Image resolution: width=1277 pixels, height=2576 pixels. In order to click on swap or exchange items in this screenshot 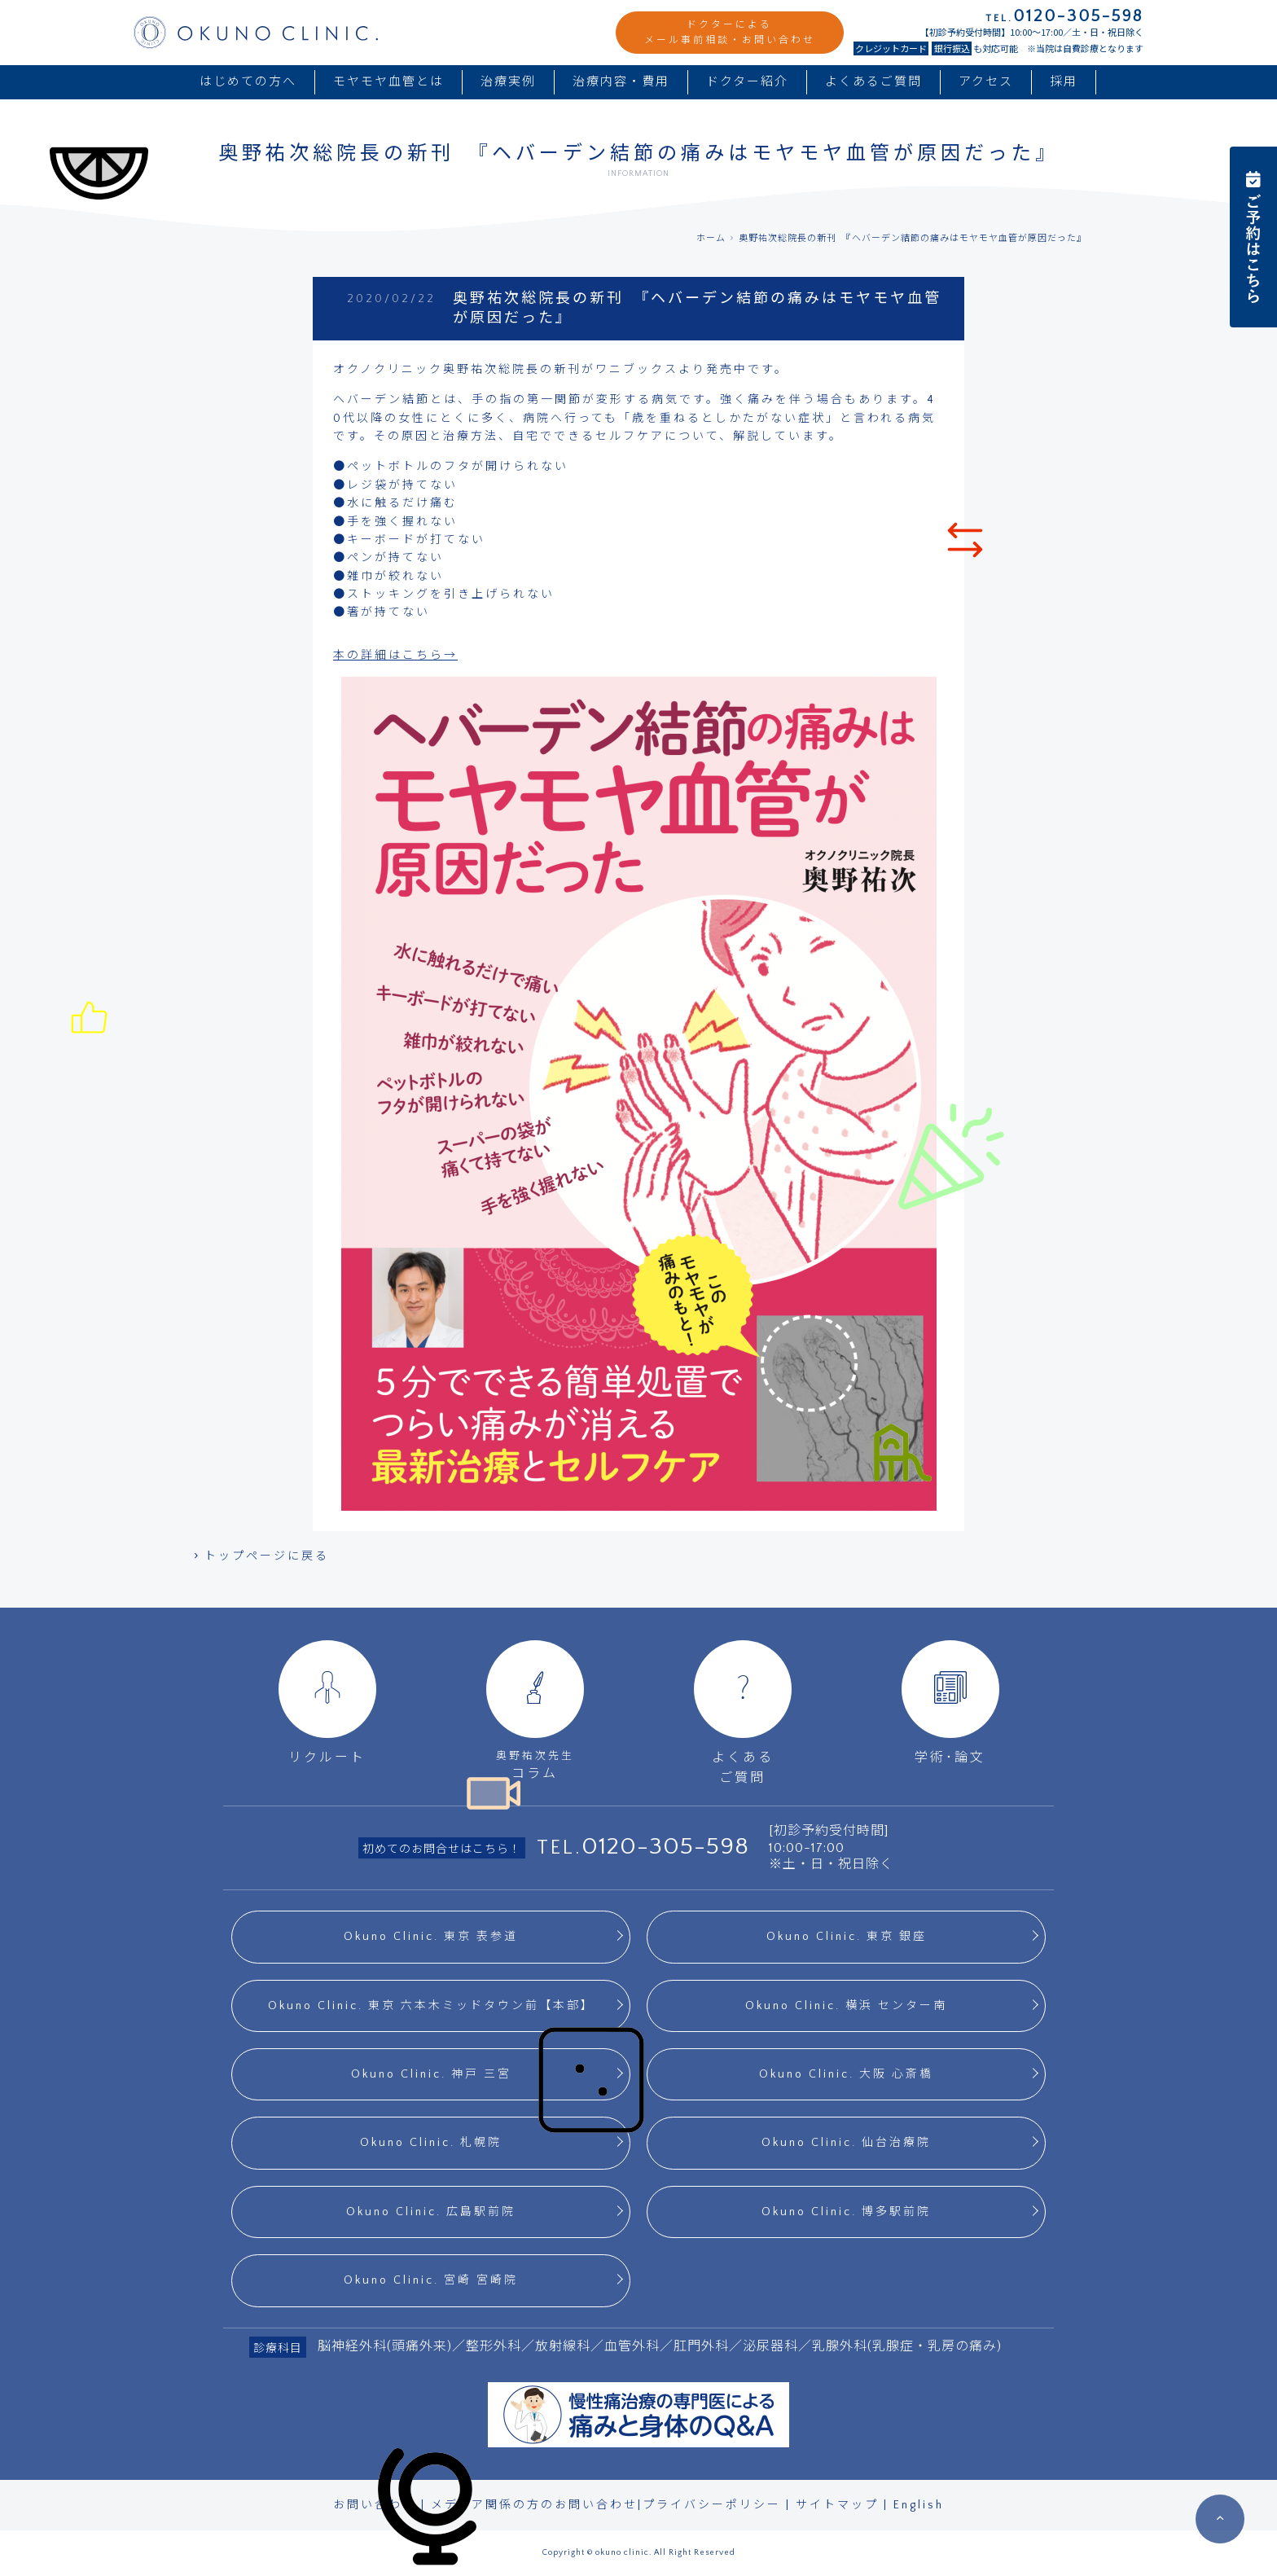, I will do `click(965, 540)`.